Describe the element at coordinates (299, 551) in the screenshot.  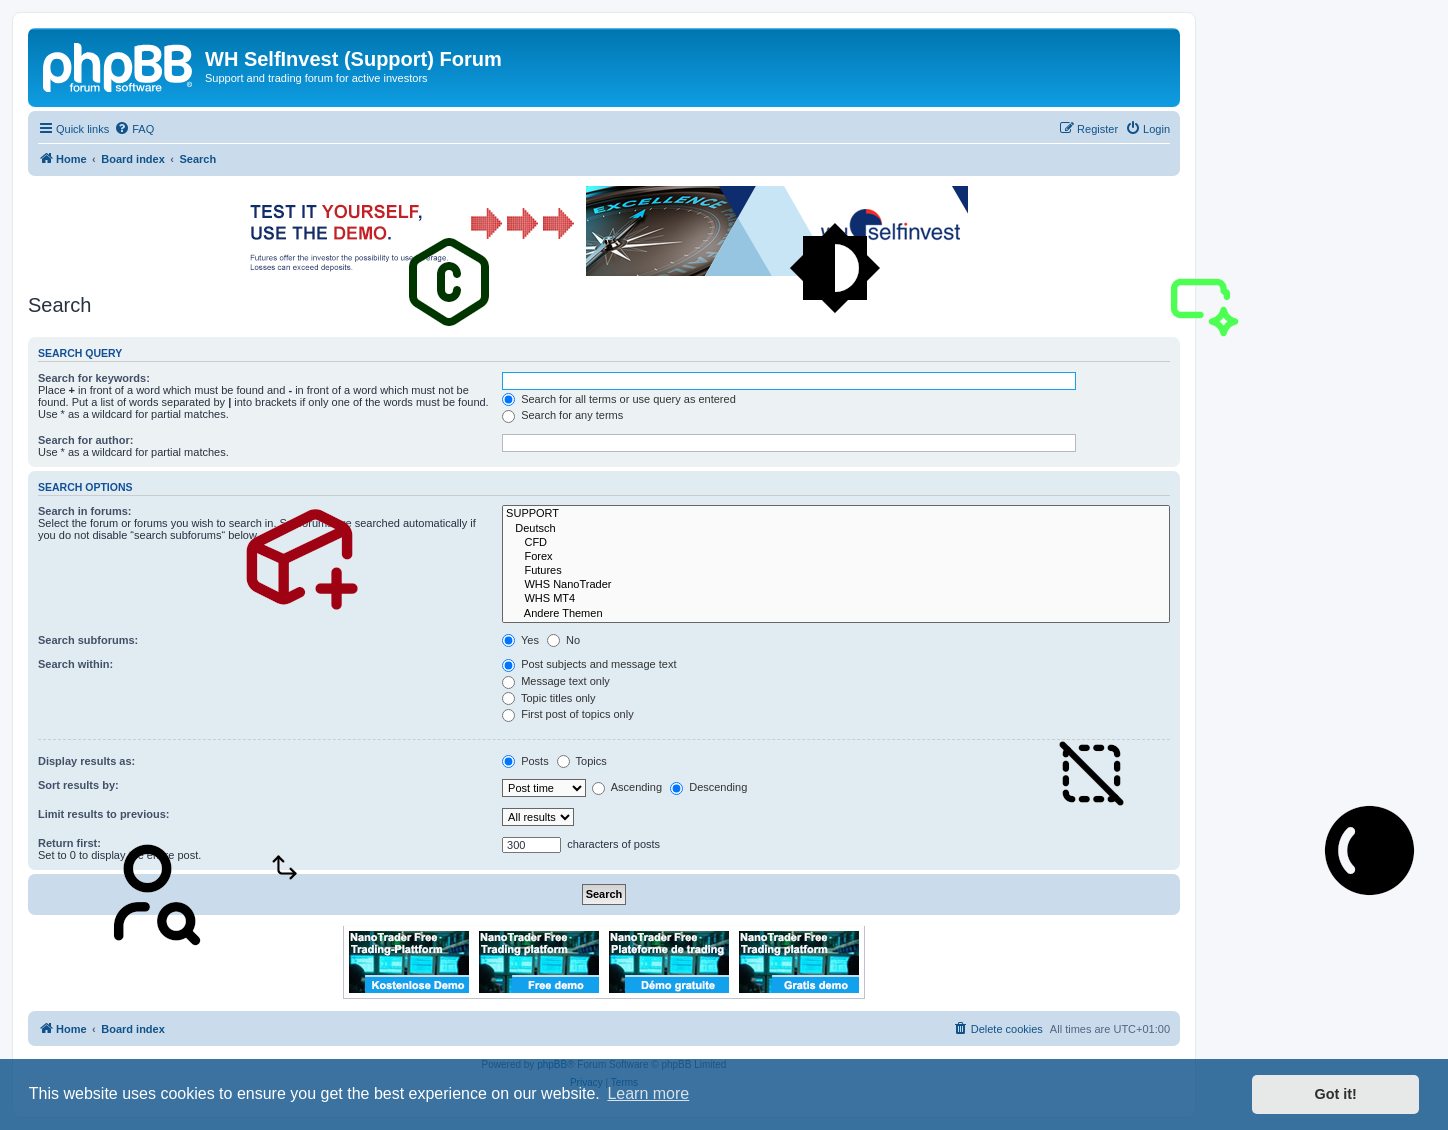
I see `add a new 3D object or shape` at that location.